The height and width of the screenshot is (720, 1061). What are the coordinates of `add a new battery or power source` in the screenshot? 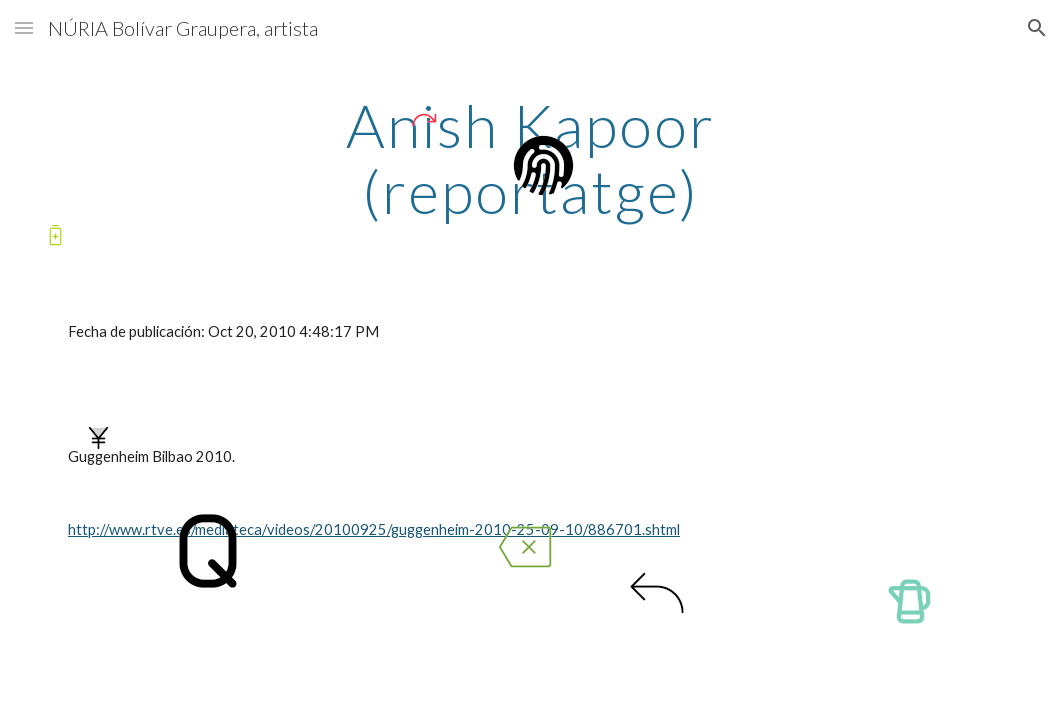 It's located at (55, 235).